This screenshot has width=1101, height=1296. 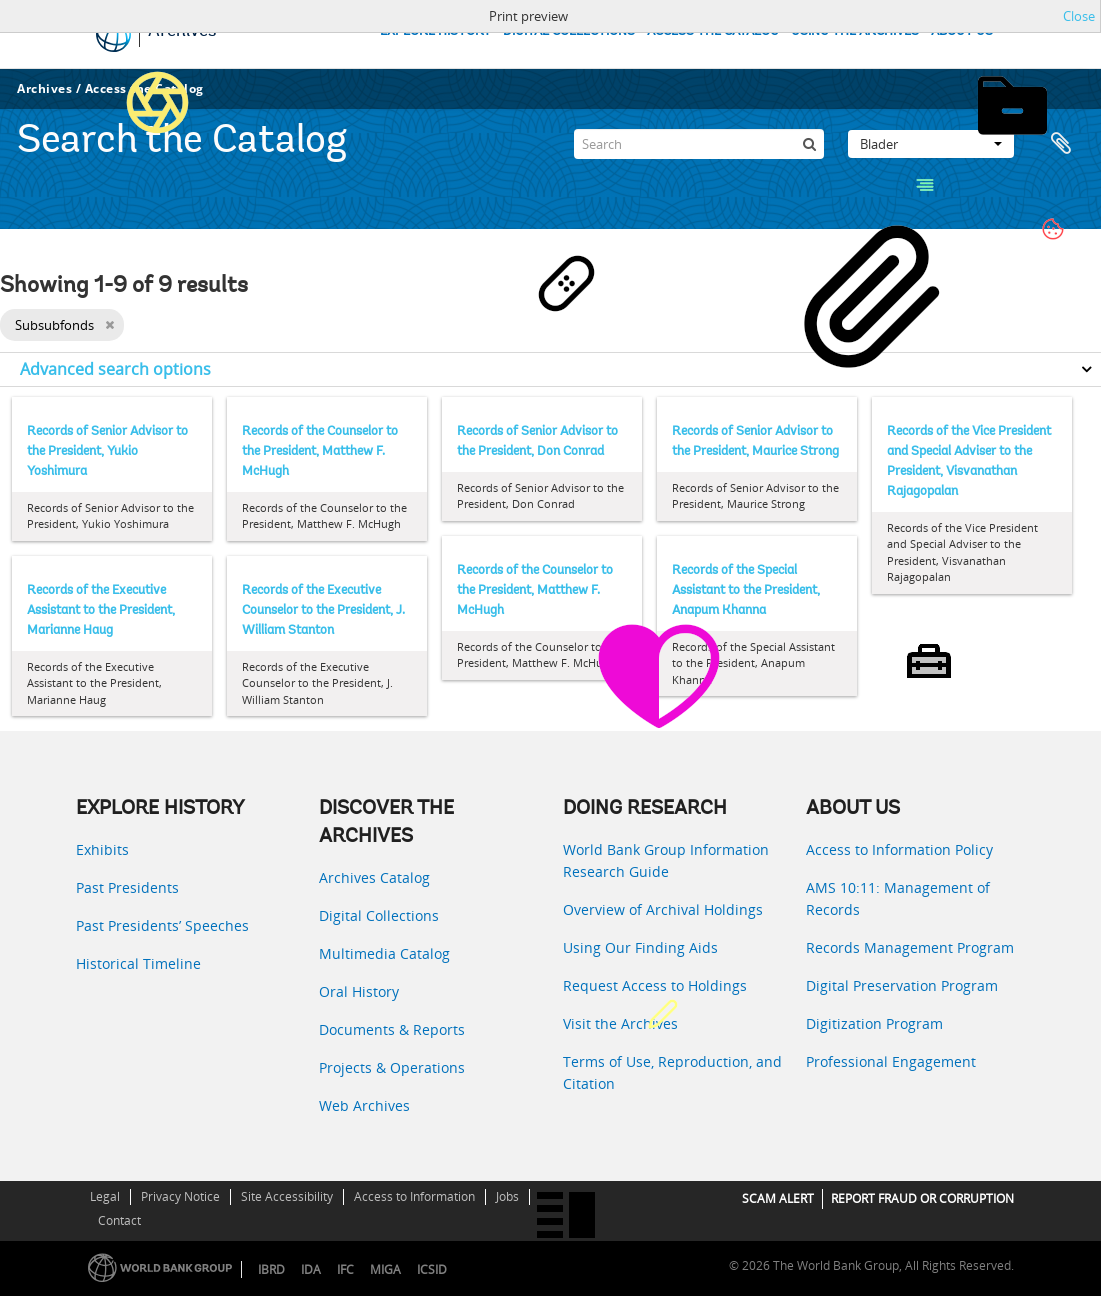 I want to click on remove a file from this folder, so click(x=1012, y=105).